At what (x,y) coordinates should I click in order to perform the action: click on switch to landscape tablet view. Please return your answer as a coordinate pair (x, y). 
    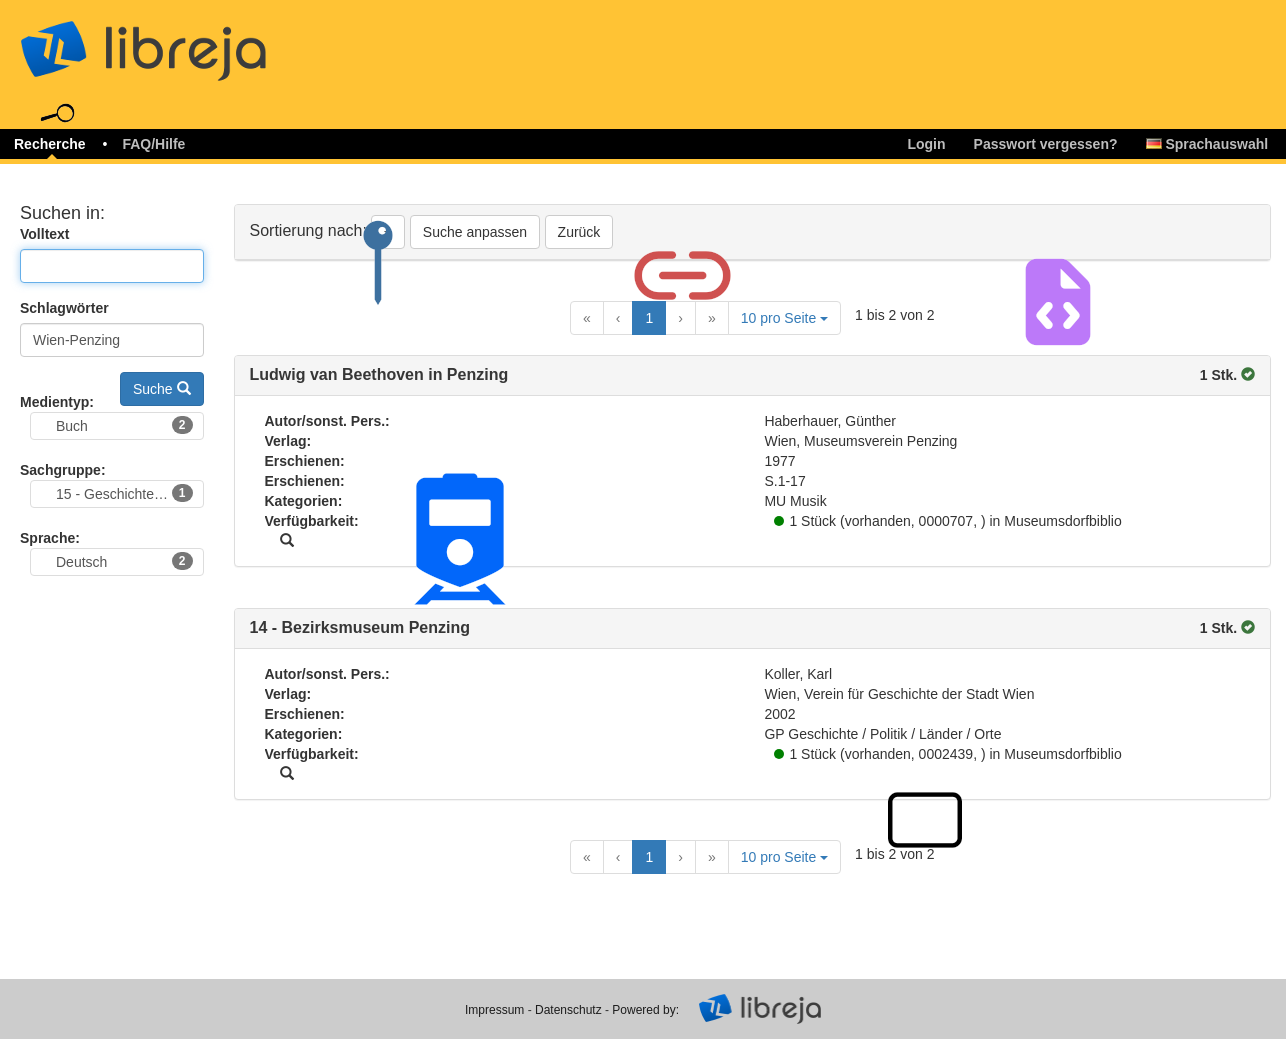
    Looking at the image, I should click on (925, 820).